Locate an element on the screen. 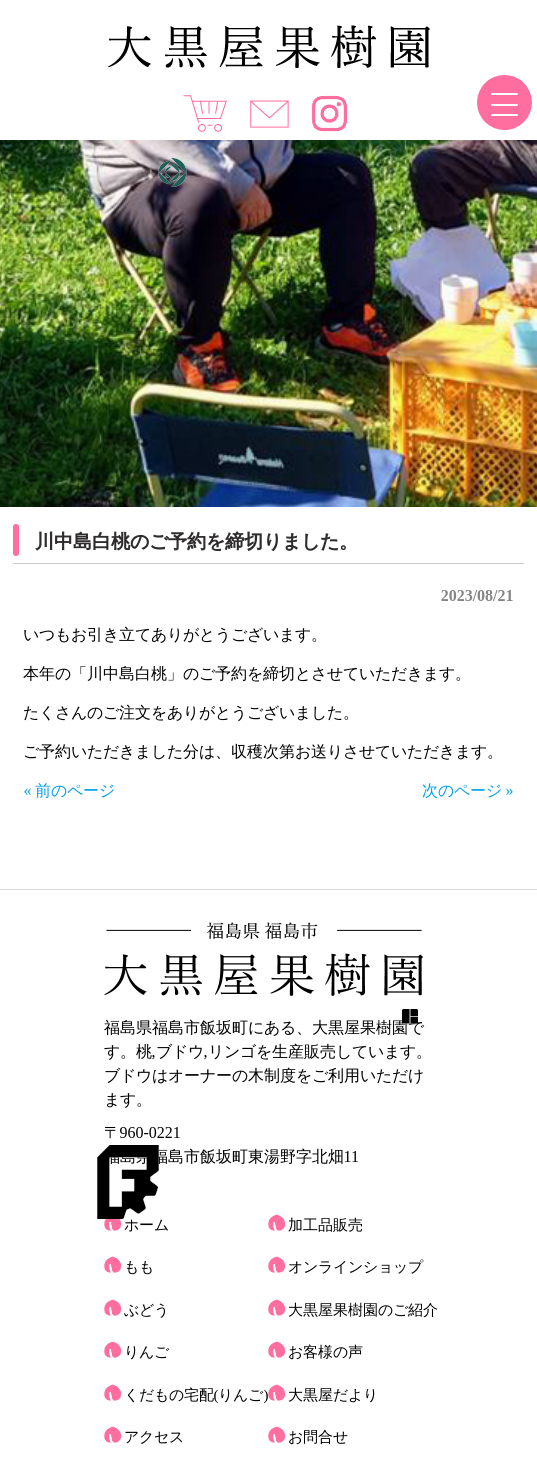  open FreeCAD application is located at coordinates (128, 1182).